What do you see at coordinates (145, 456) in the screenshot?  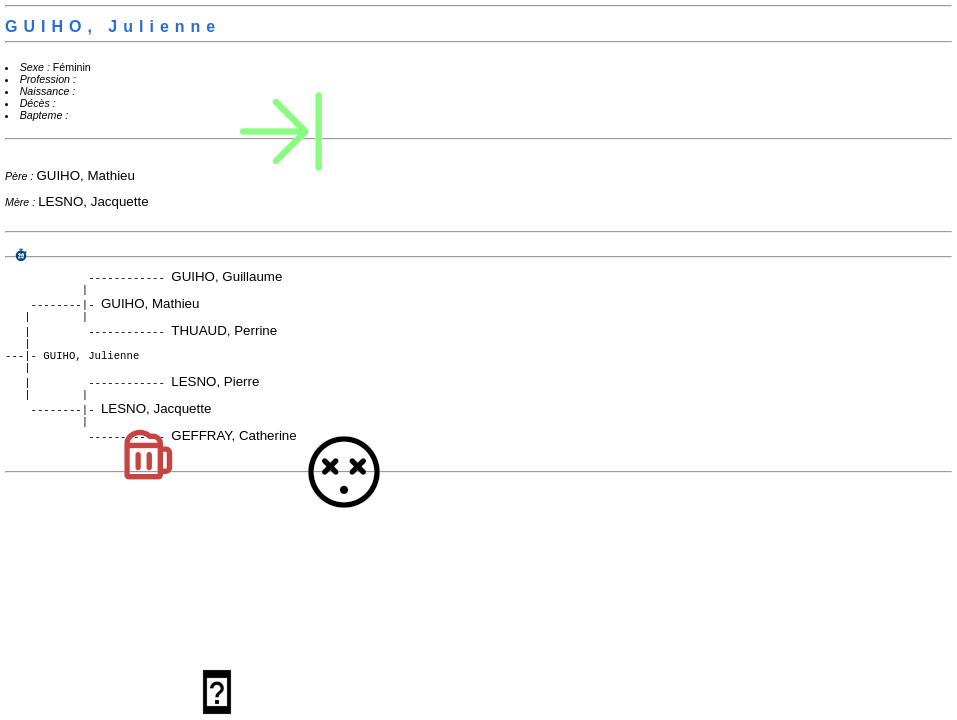 I see `browse nearby bars or pubs` at bounding box center [145, 456].